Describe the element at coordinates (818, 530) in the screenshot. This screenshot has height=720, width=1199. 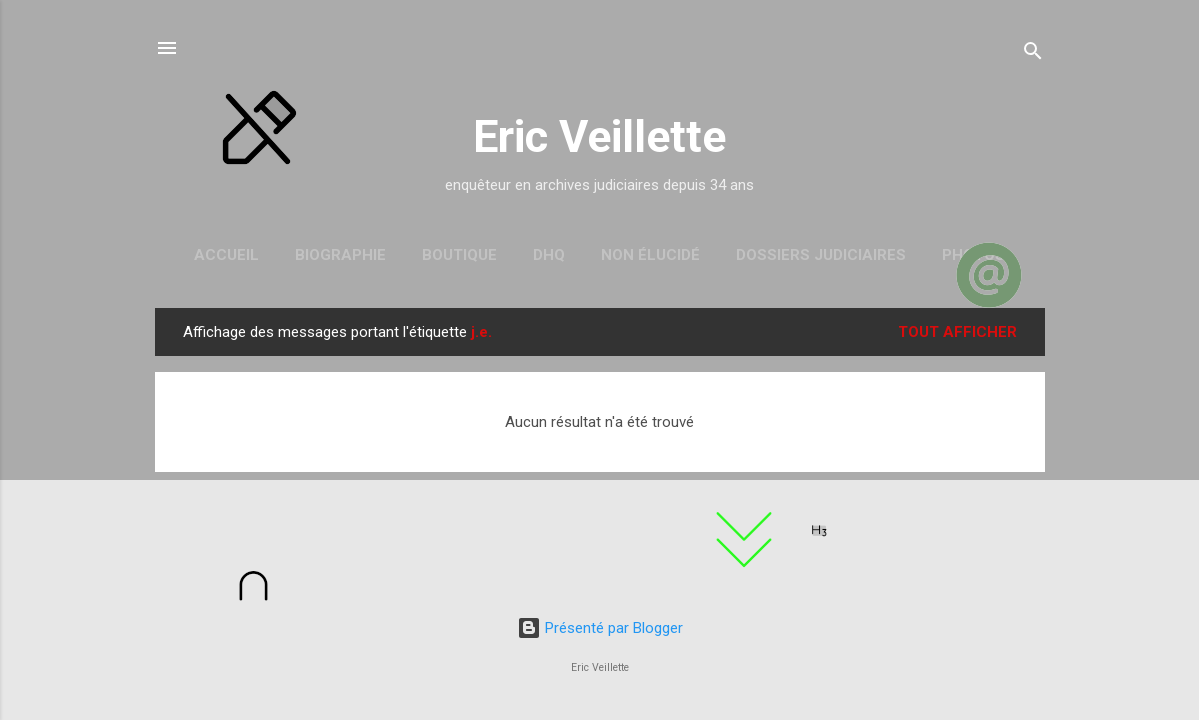
I see `format text as heading level 3` at that location.